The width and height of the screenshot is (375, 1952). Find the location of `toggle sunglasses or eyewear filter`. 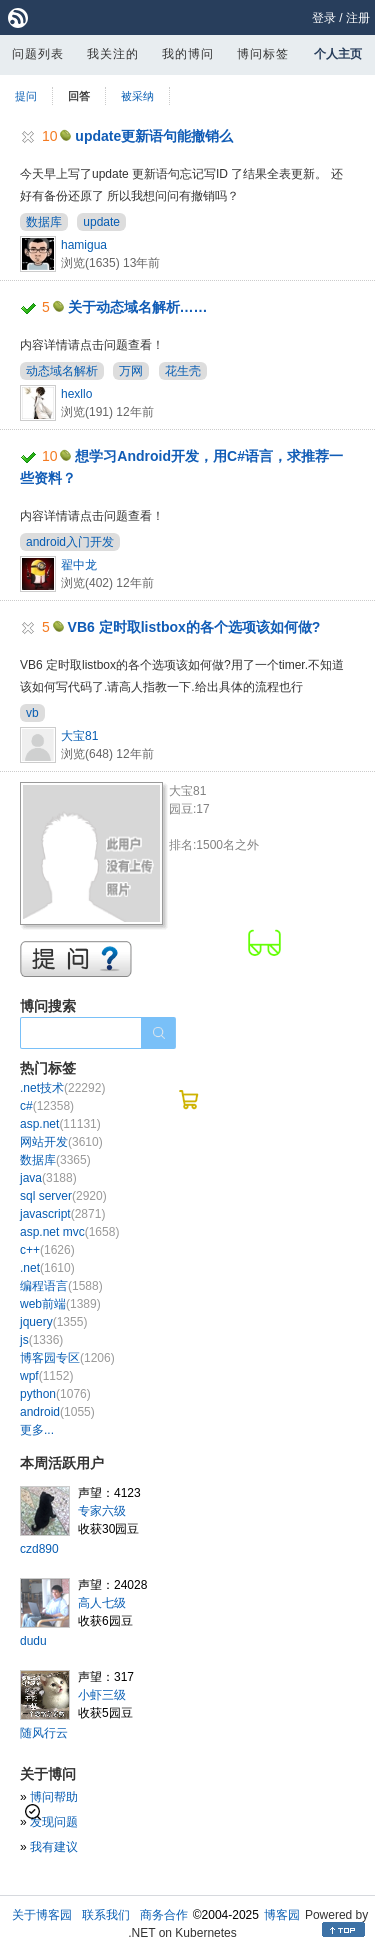

toggle sunglasses or eyewear filter is located at coordinates (264, 943).